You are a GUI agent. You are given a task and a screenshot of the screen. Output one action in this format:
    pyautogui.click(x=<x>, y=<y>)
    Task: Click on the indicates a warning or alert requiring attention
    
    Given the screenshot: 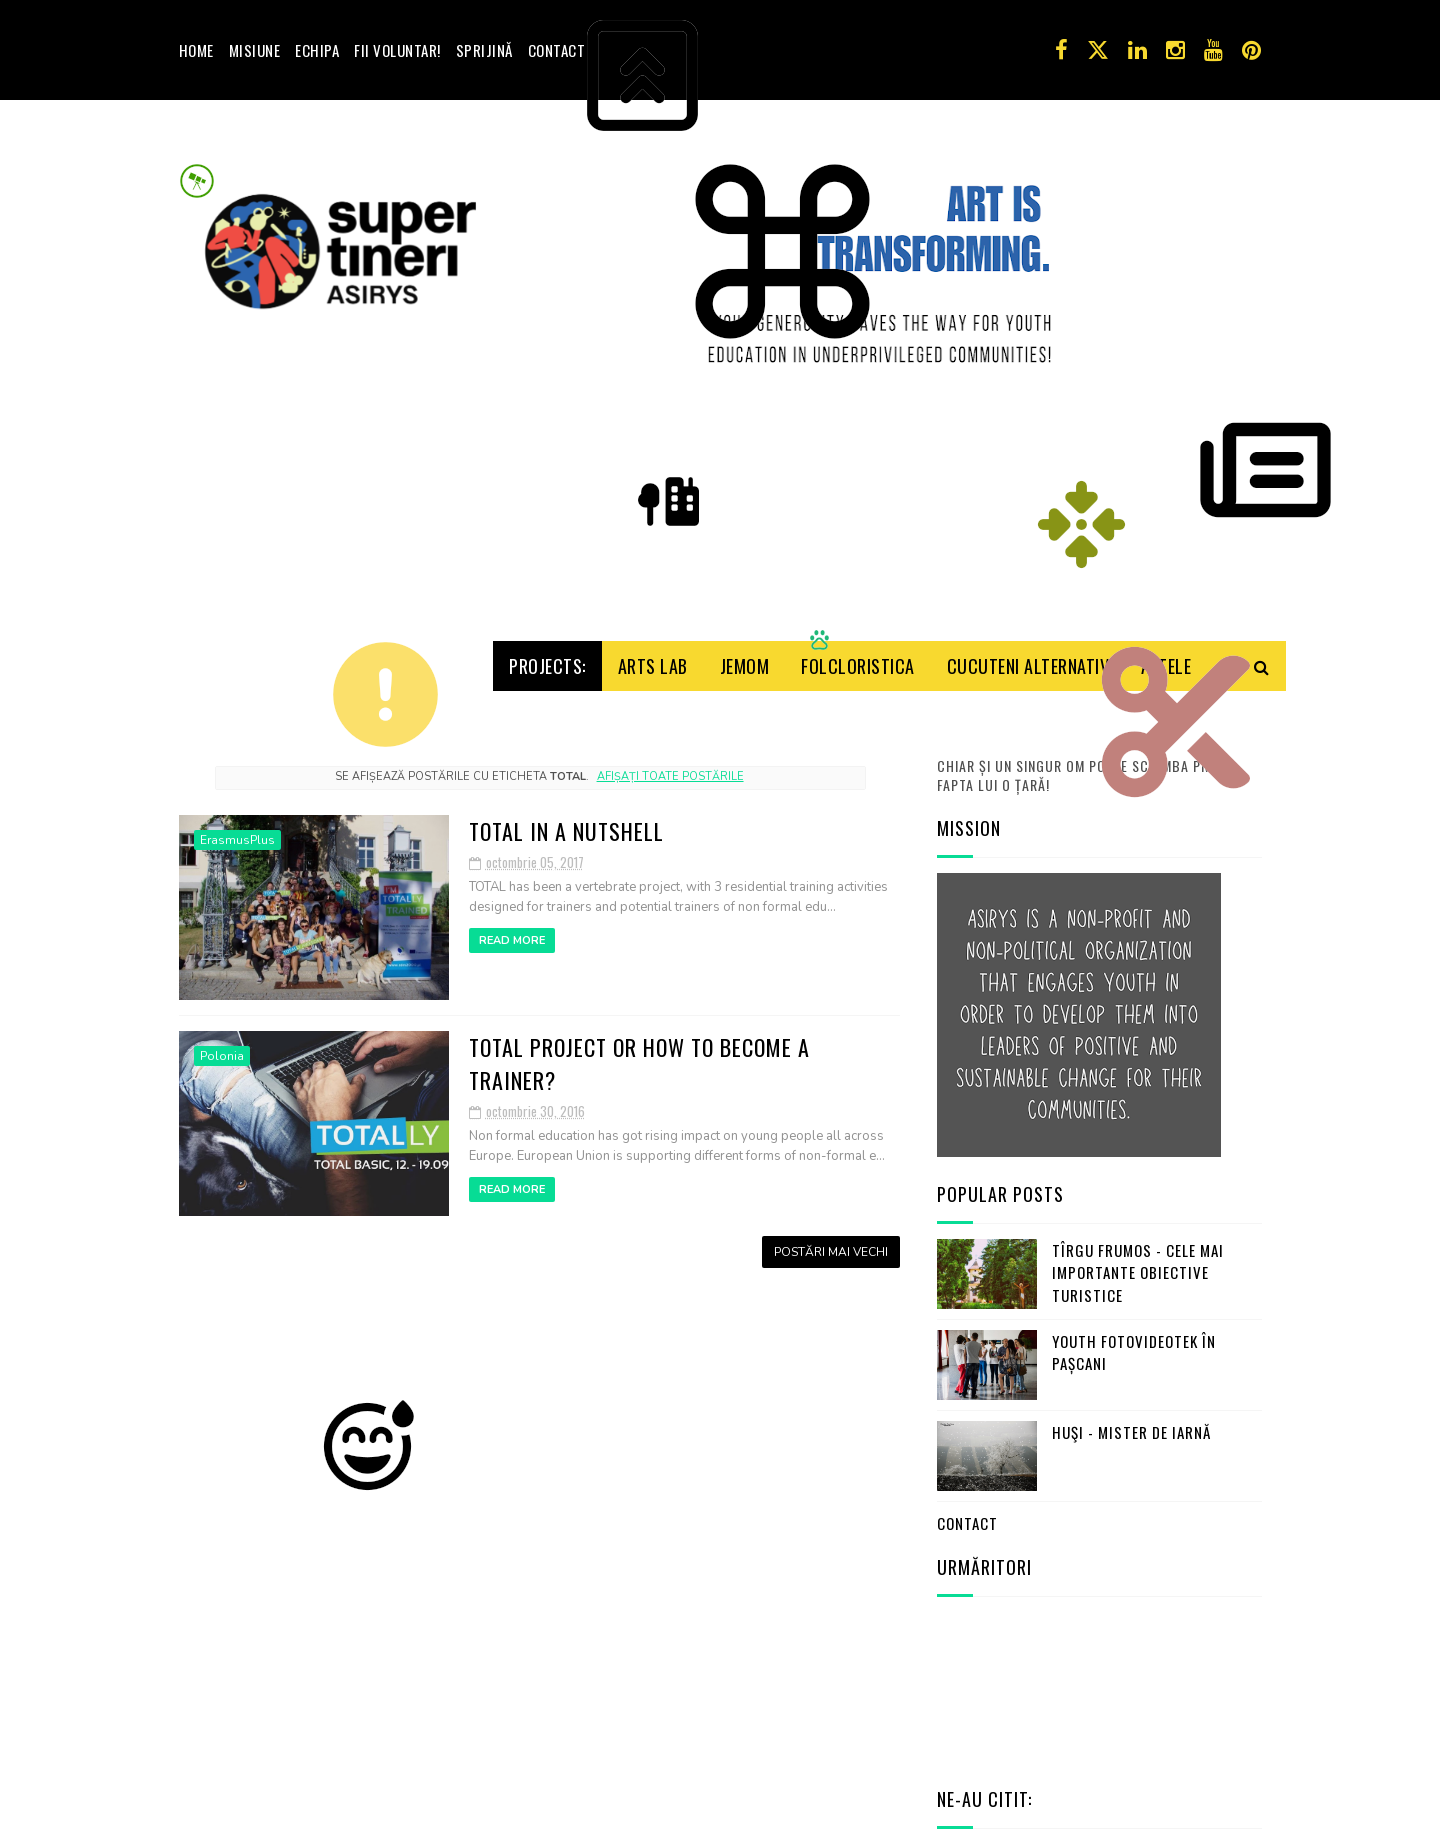 What is the action you would take?
    pyautogui.click(x=385, y=694)
    